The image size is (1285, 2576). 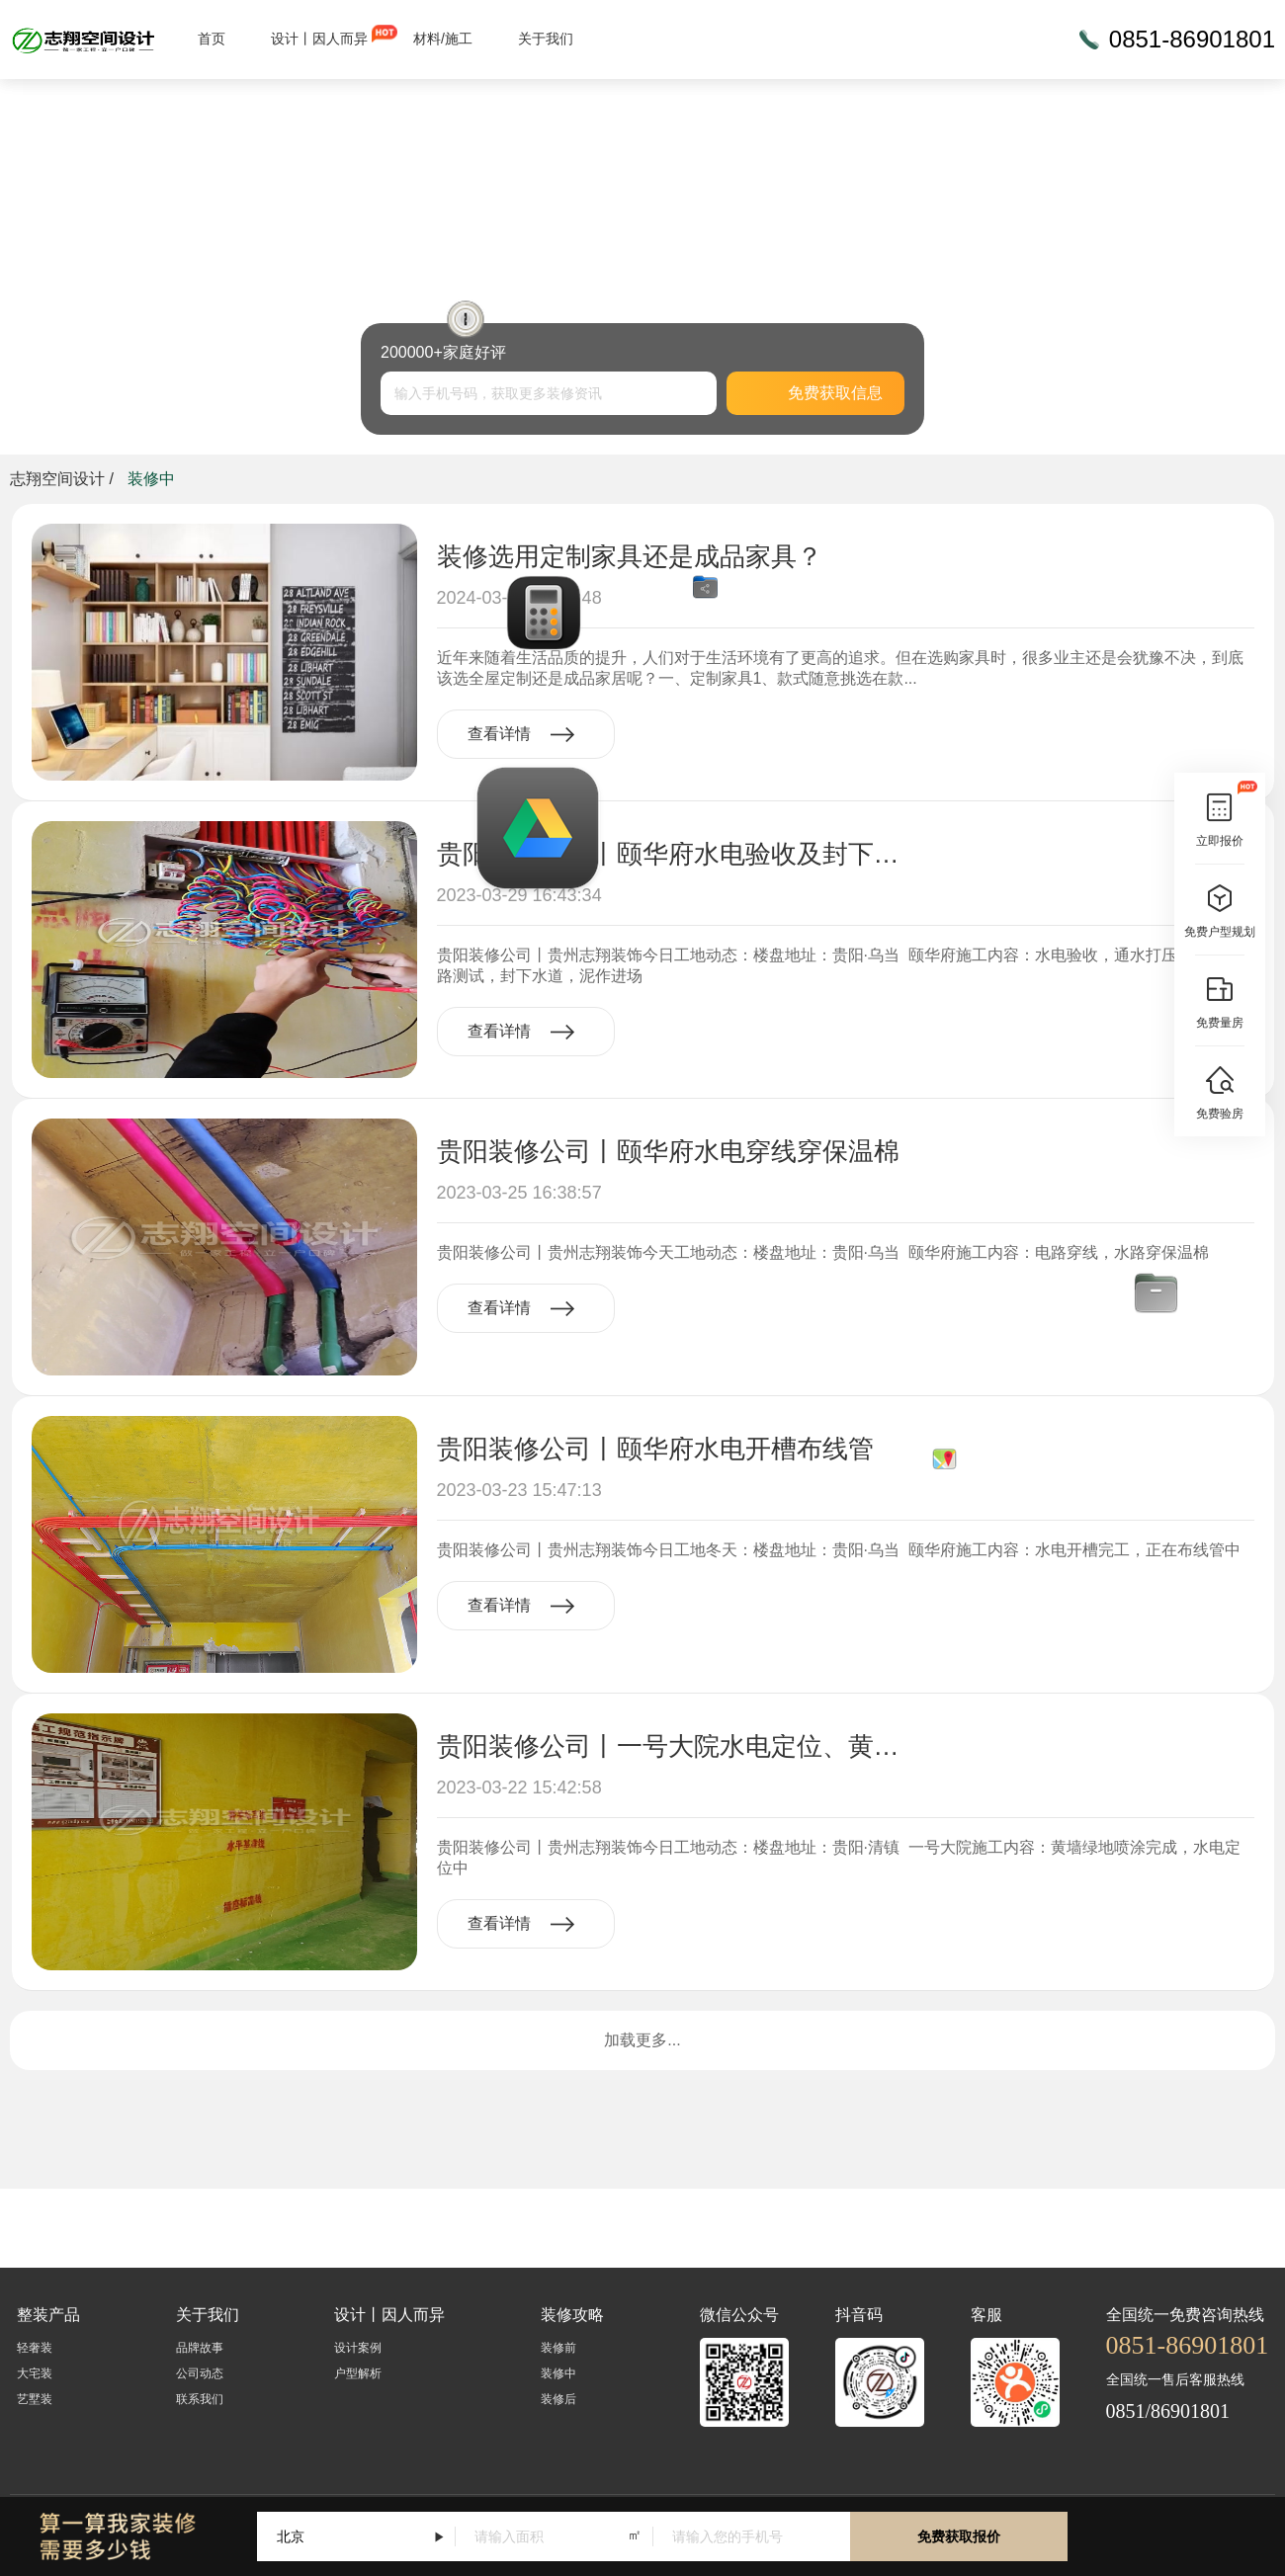 I want to click on open the file manager application, so click(x=1156, y=1292).